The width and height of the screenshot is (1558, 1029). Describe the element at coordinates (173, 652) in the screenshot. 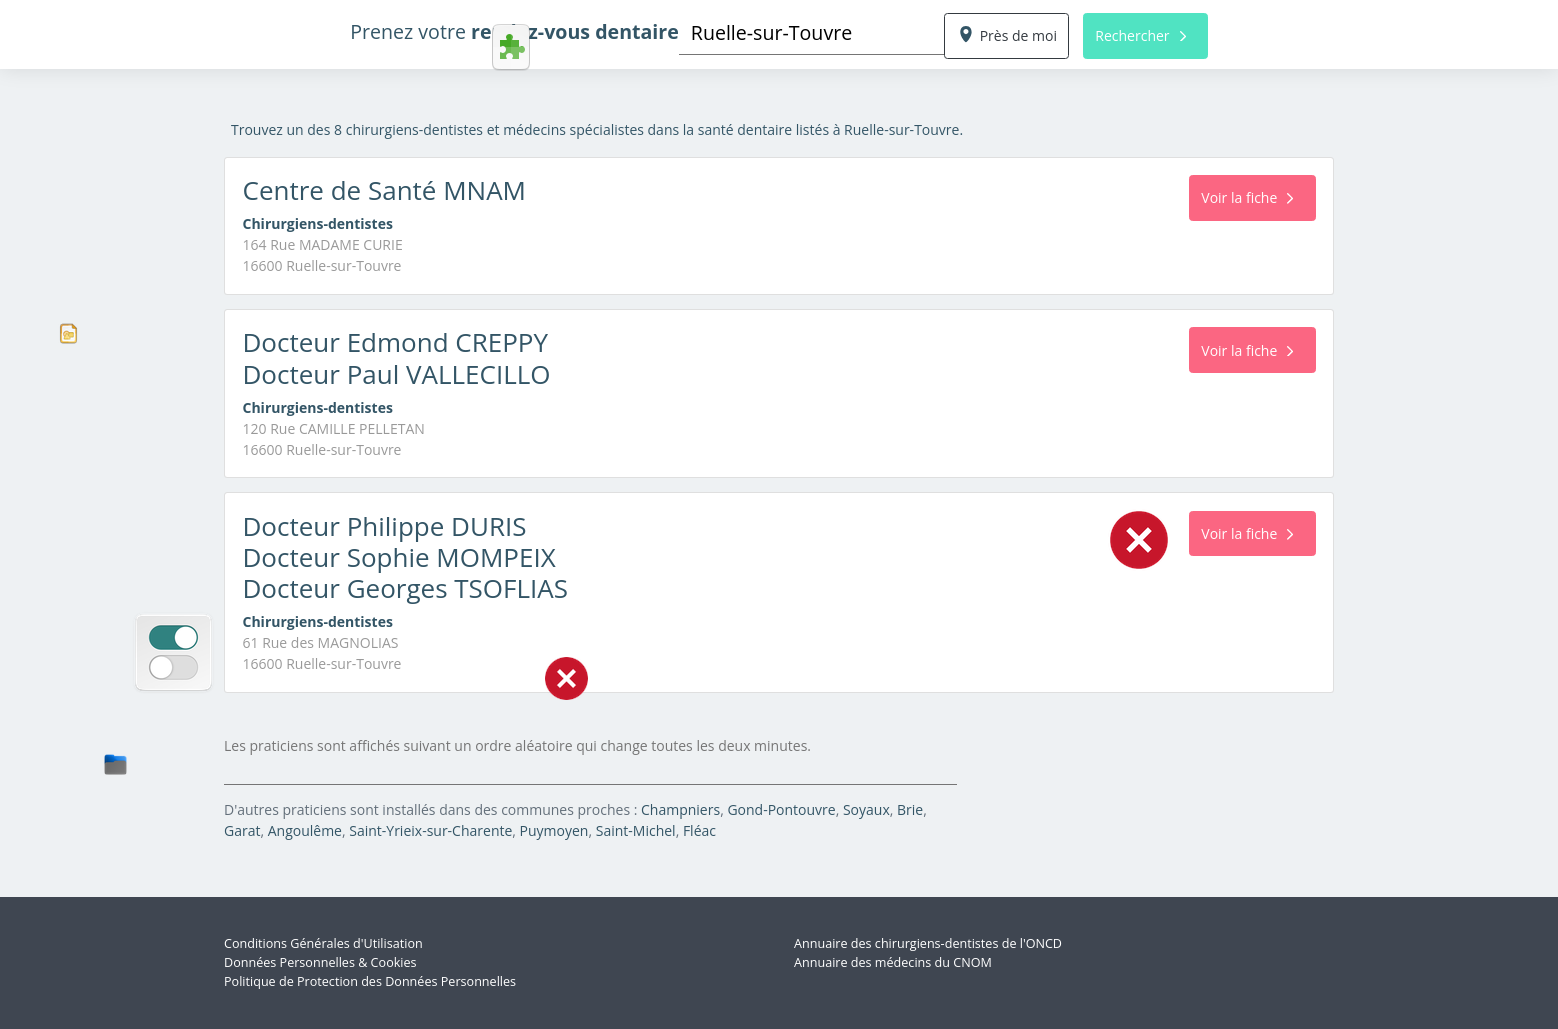

I see `open gnome tweaks to customize desktop settings` at that location.